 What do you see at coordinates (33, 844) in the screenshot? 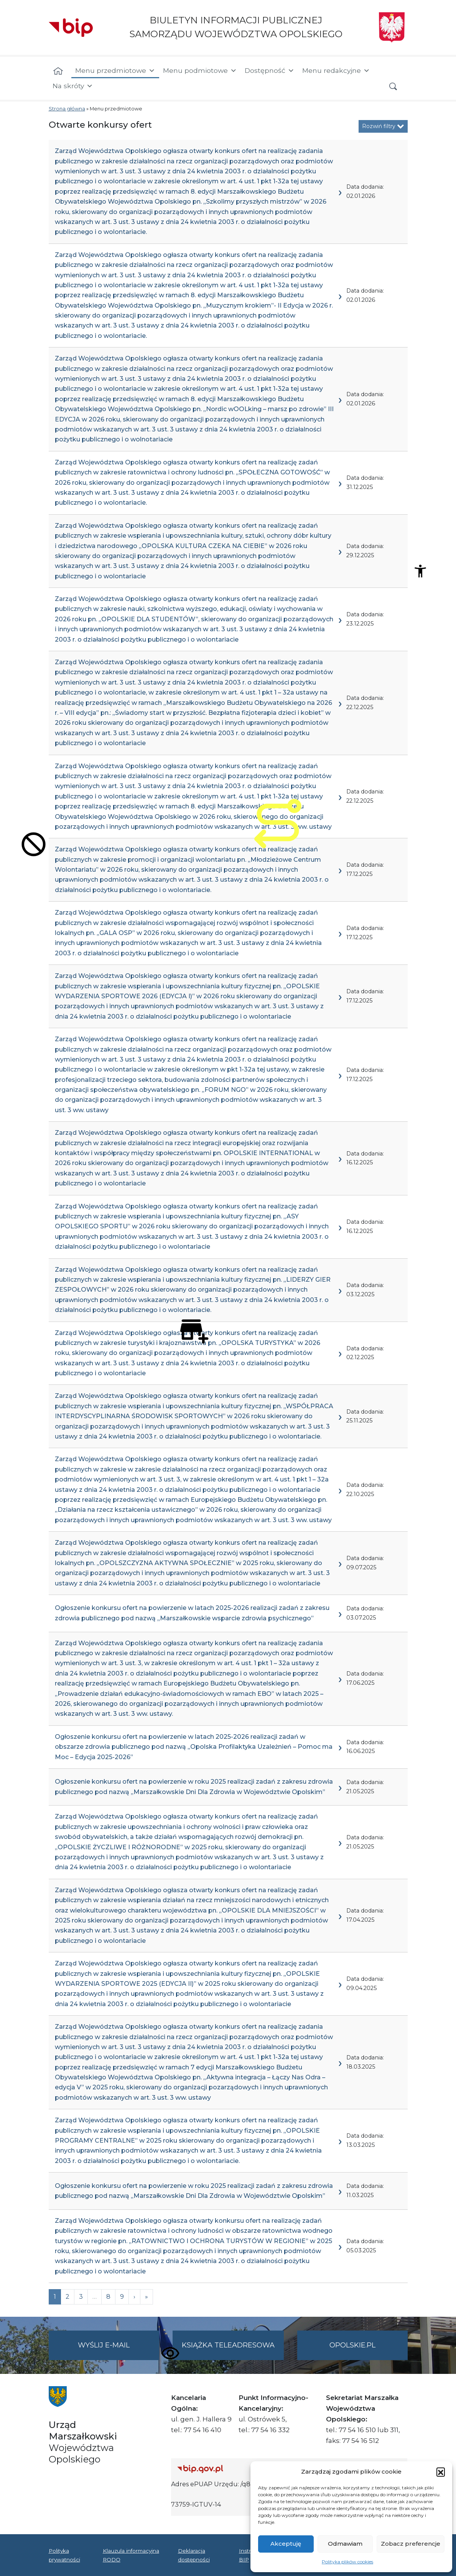
I see `block or ban a user` at bounding box center [33, 844].